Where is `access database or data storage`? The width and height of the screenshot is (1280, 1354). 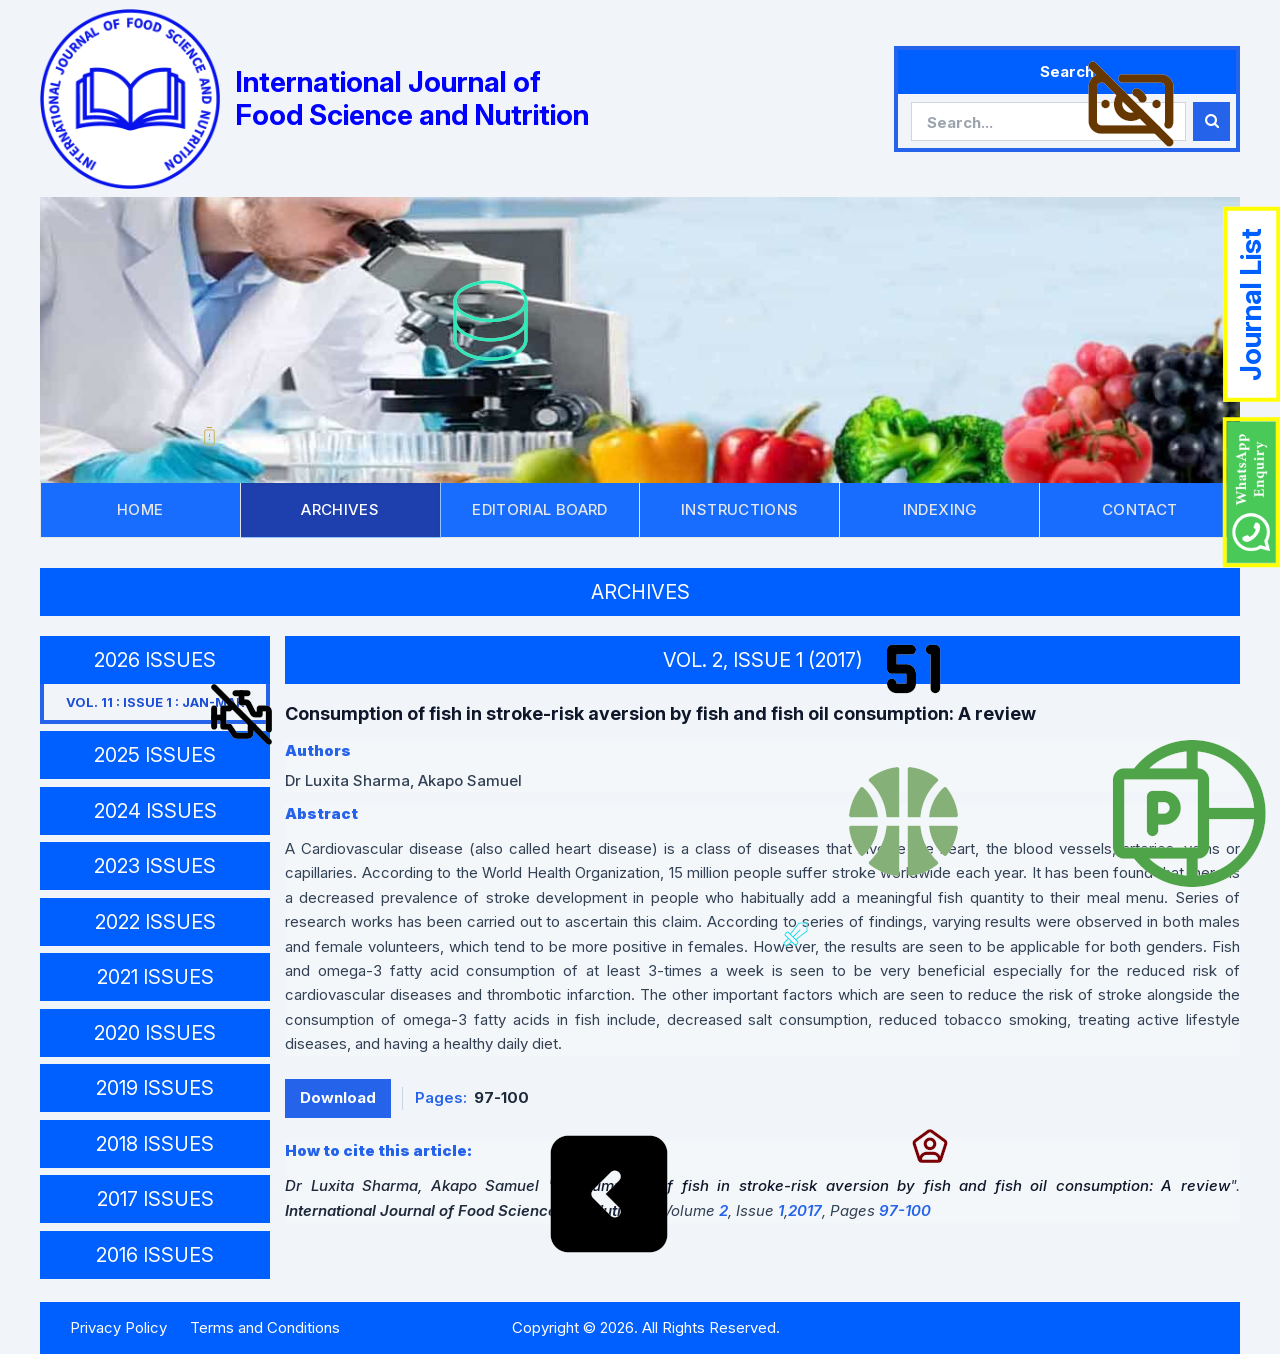 access database or data storage is located at coordinates (490, 320).